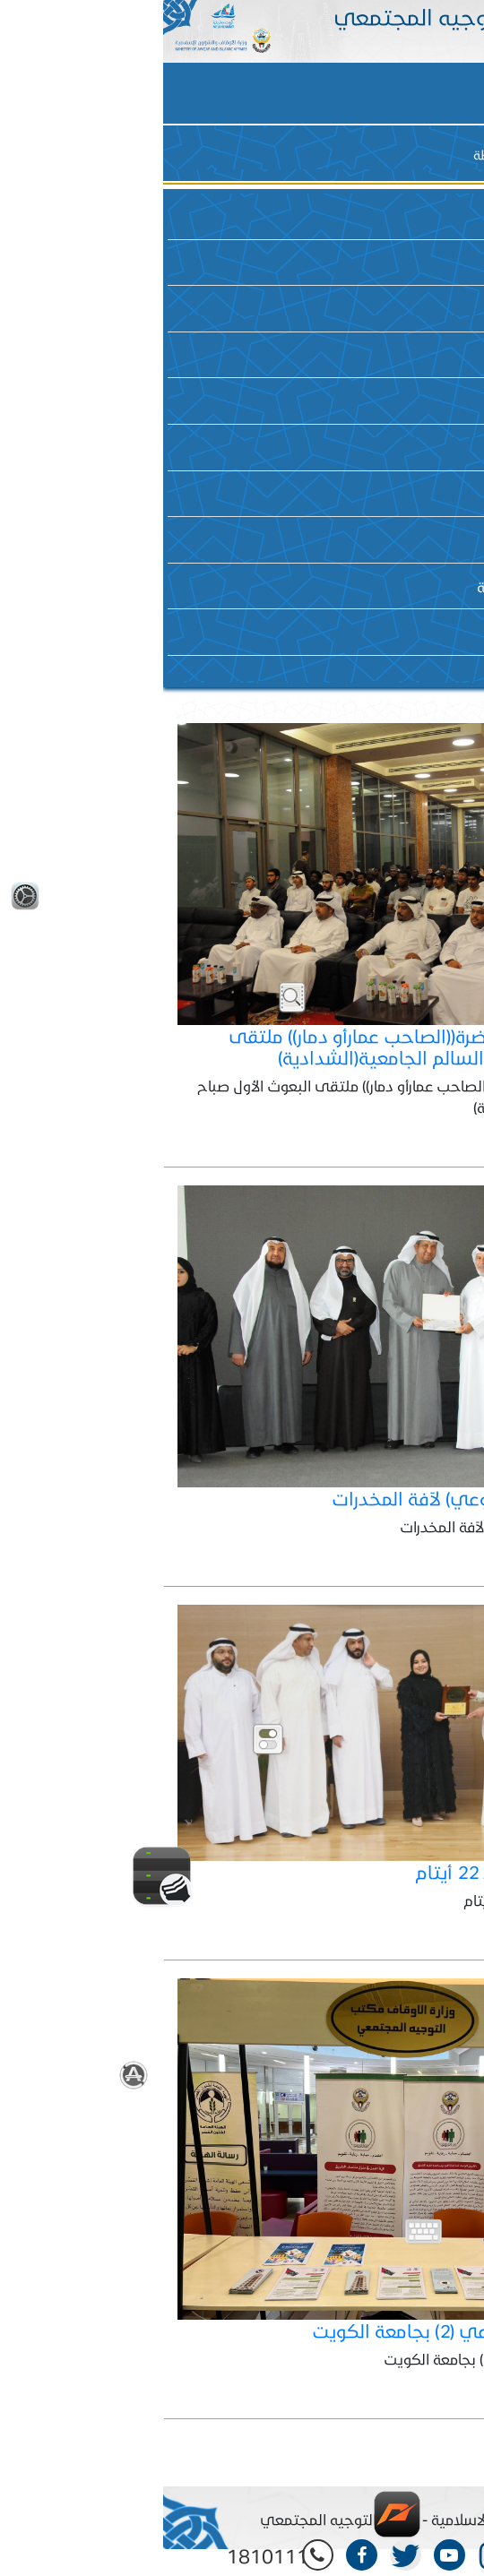 The width and height of the screenshot is (484, 2576). I want to click on access keyboard settings, so click(423, 2231).